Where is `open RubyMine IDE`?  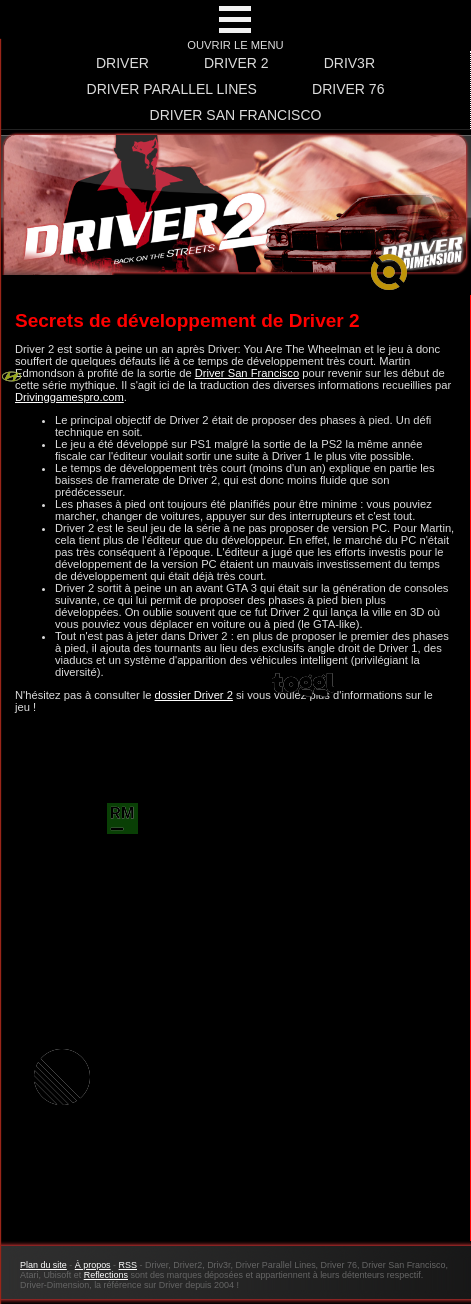
open RubyMine IDE is located at coordinates (122, 818).